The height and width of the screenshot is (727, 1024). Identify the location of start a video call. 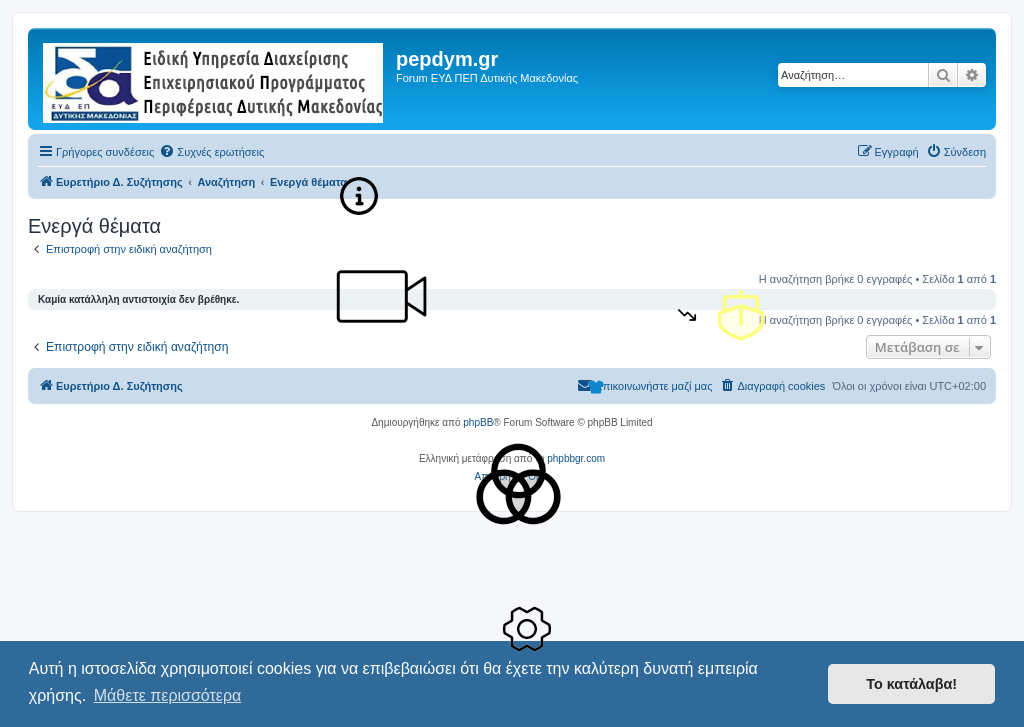
(378, 296).